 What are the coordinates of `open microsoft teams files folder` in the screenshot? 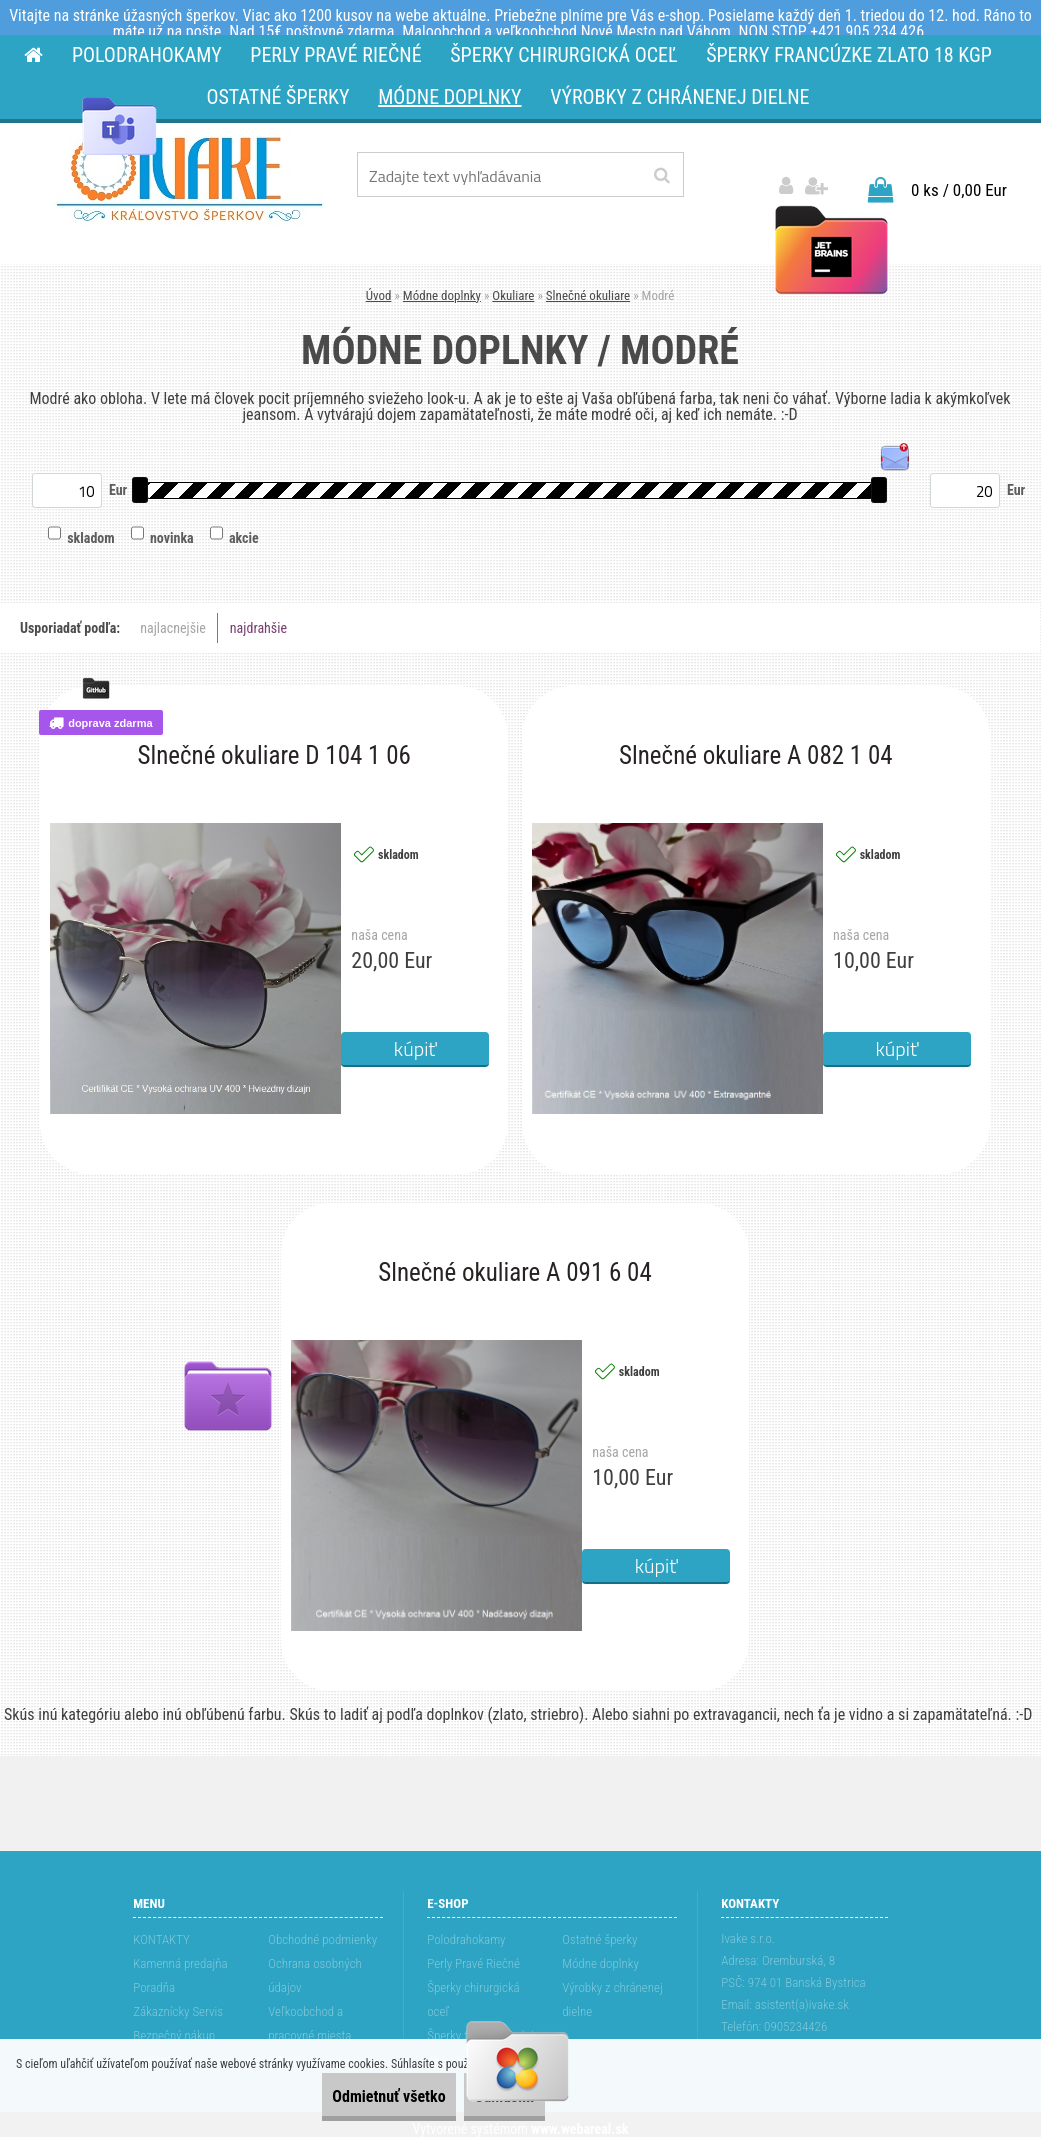 It's located at (119, 128).